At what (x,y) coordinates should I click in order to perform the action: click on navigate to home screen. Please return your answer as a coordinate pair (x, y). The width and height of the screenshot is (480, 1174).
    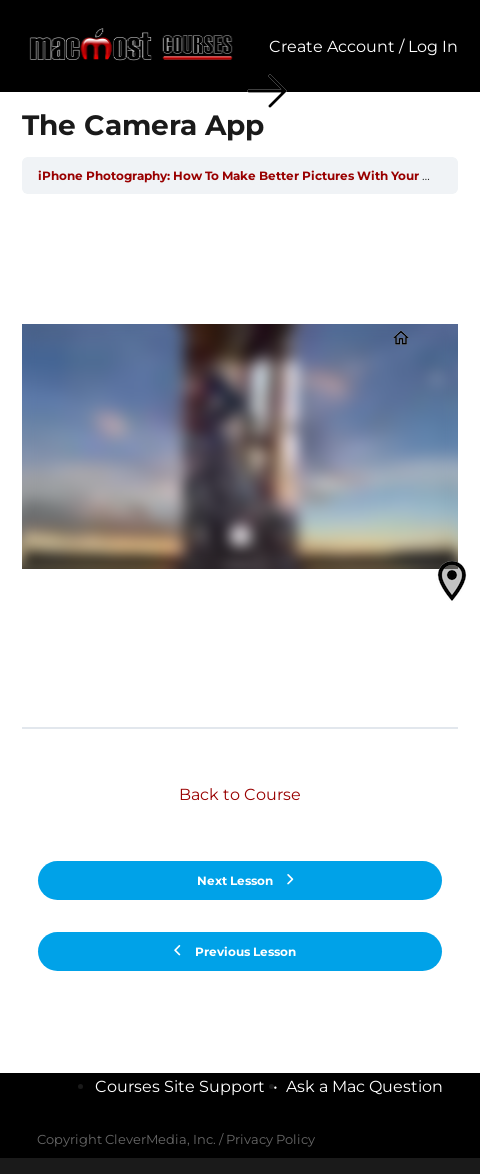
    Looking at the image, I should click on (401, 338).